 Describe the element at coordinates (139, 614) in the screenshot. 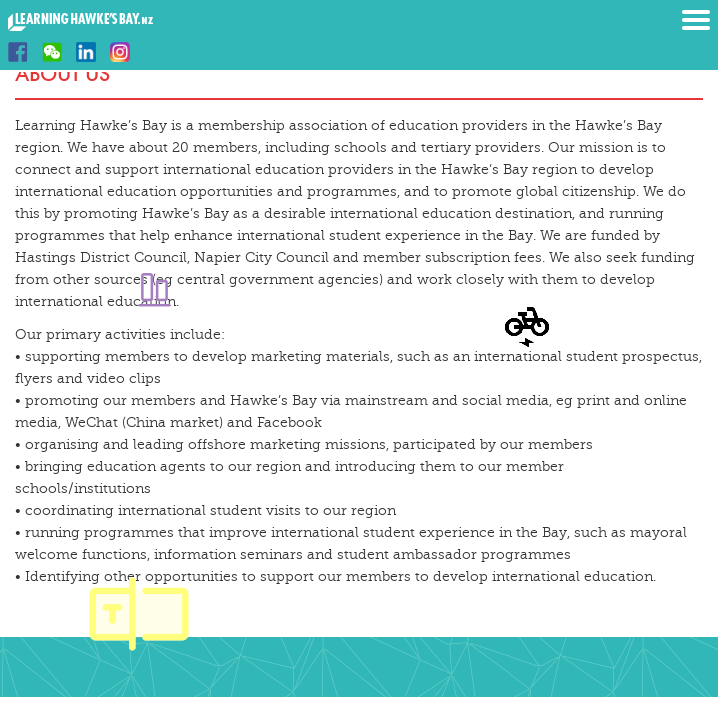

I see `insert a text input field` at that location.